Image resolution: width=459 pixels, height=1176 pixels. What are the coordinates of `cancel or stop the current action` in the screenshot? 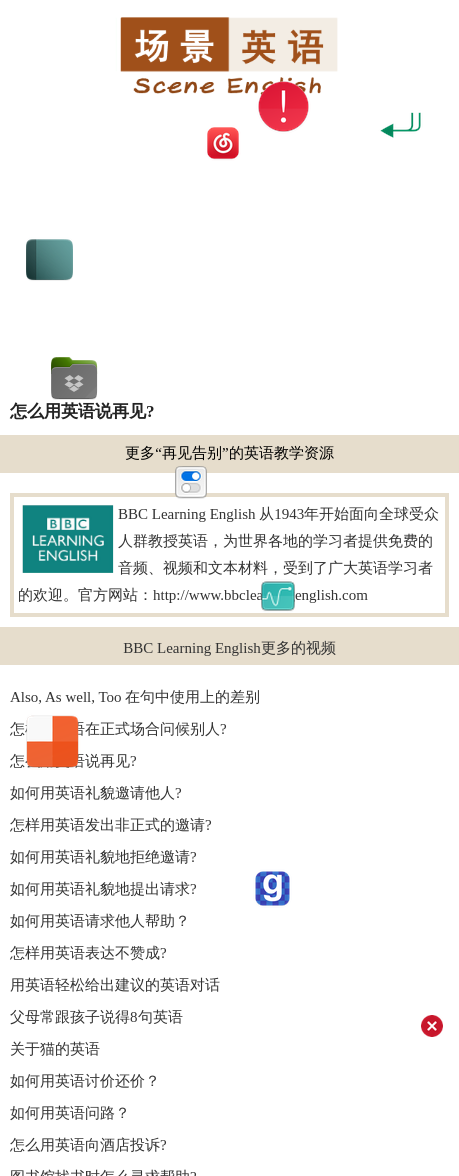 It's located at (432, 1026).